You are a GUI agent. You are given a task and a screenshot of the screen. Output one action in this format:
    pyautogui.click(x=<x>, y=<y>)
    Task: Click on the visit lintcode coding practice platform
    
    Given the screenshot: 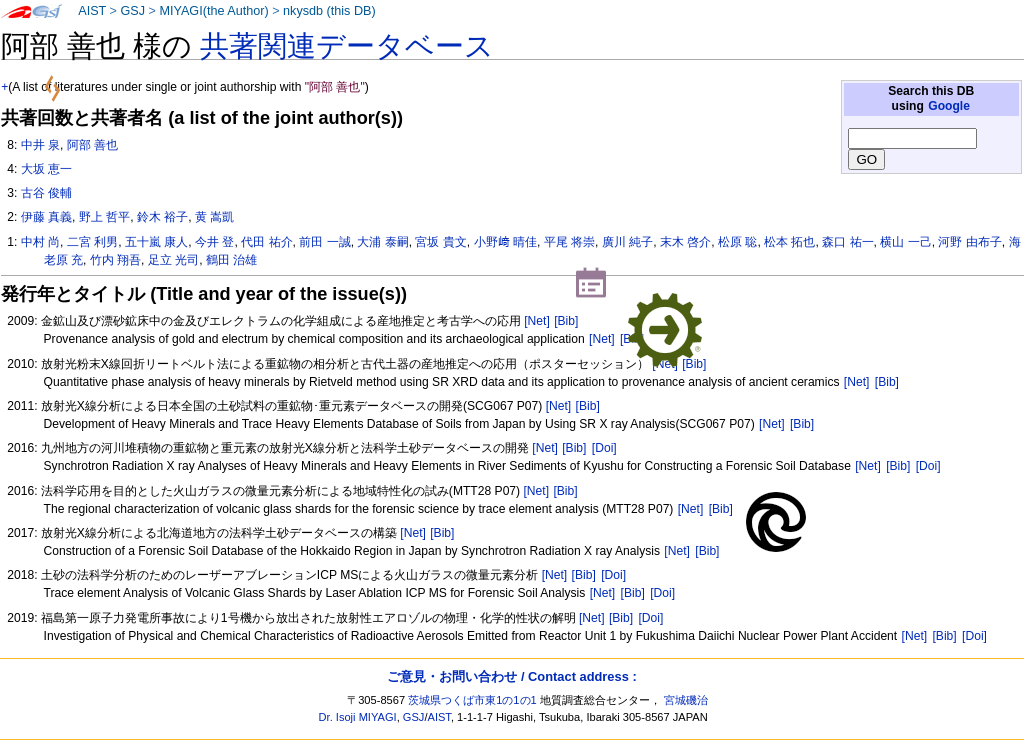 What is the action you would take?
    pyautogui.click(x=52, y=88)
    